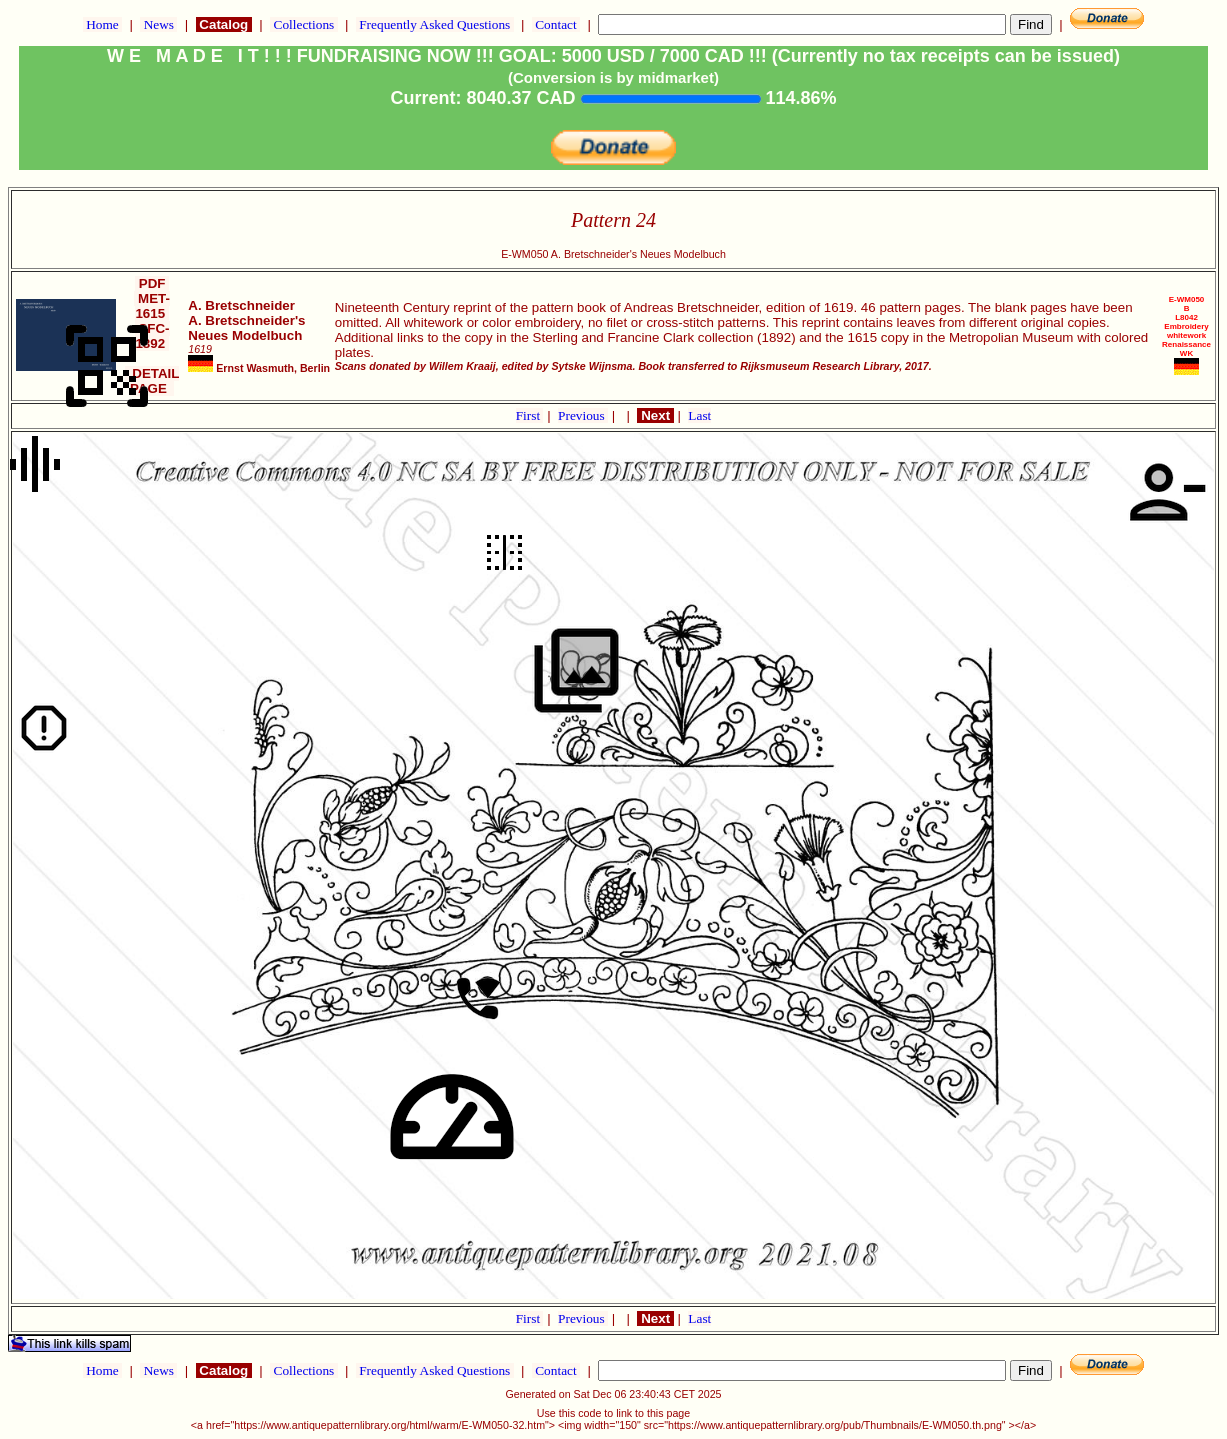 Image resolution: width=1227 pixels, height=1439 pixels. I want to click on view performance metrics or speed, so click(452, 1123).